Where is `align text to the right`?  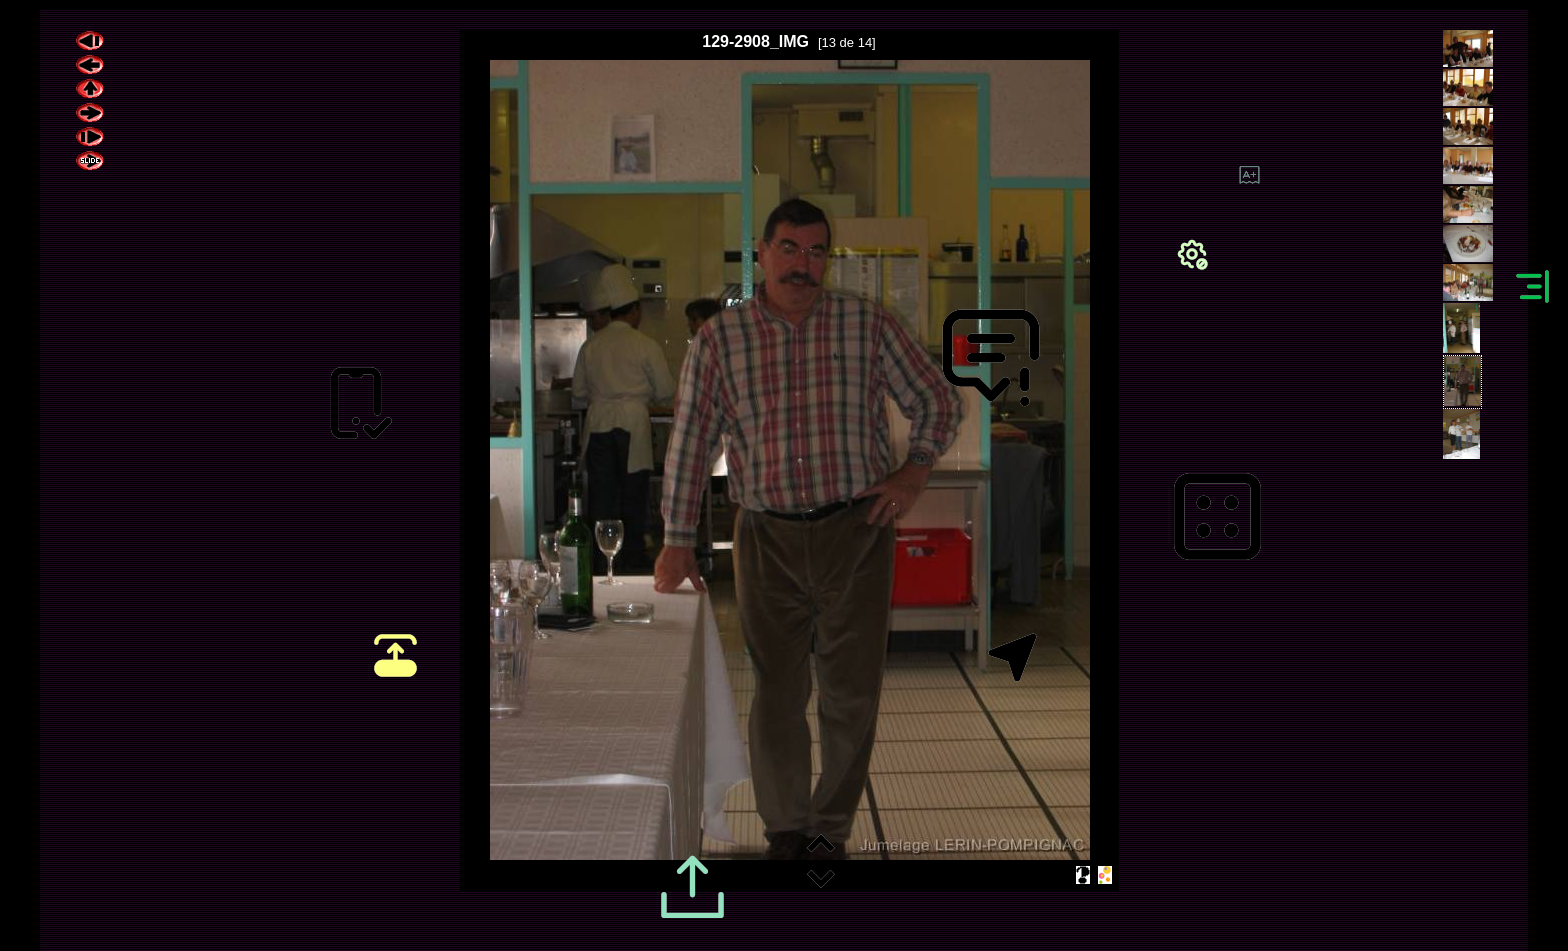 align text to the right is located at coordinates (1532, 286).